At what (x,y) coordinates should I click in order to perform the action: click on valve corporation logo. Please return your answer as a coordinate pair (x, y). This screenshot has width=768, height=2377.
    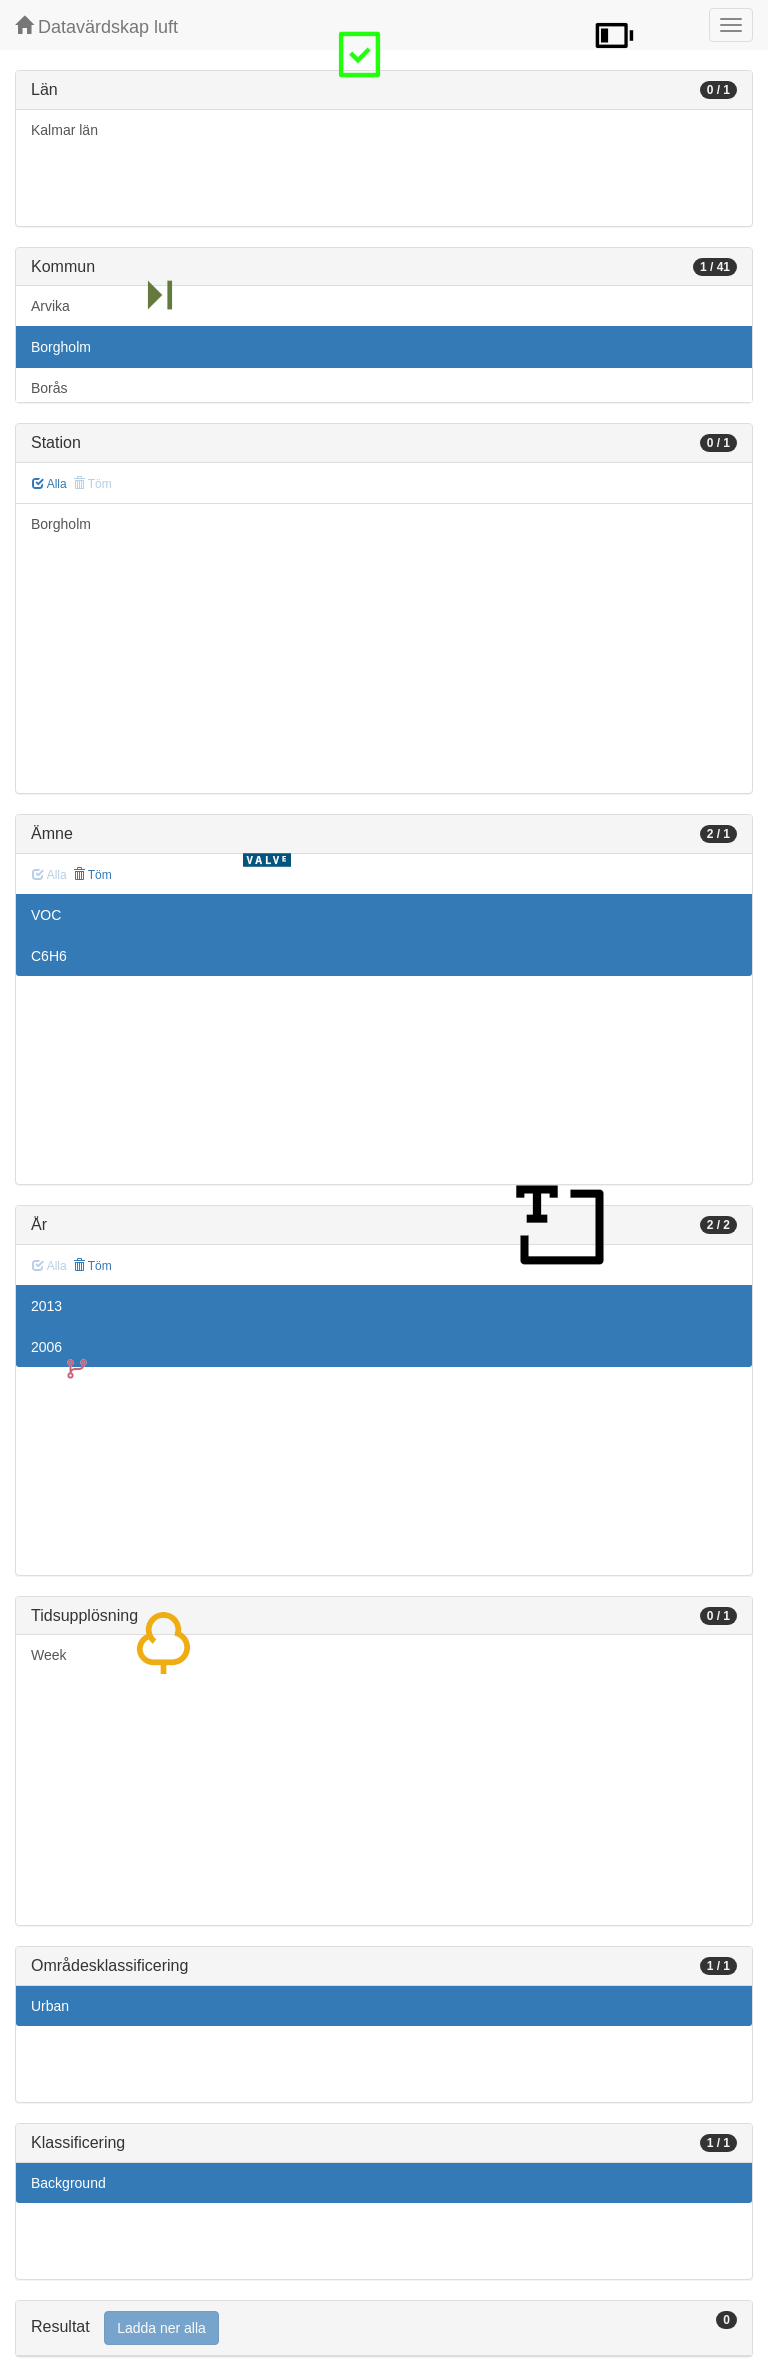
    Looking at the image, I should click on (267, 860).